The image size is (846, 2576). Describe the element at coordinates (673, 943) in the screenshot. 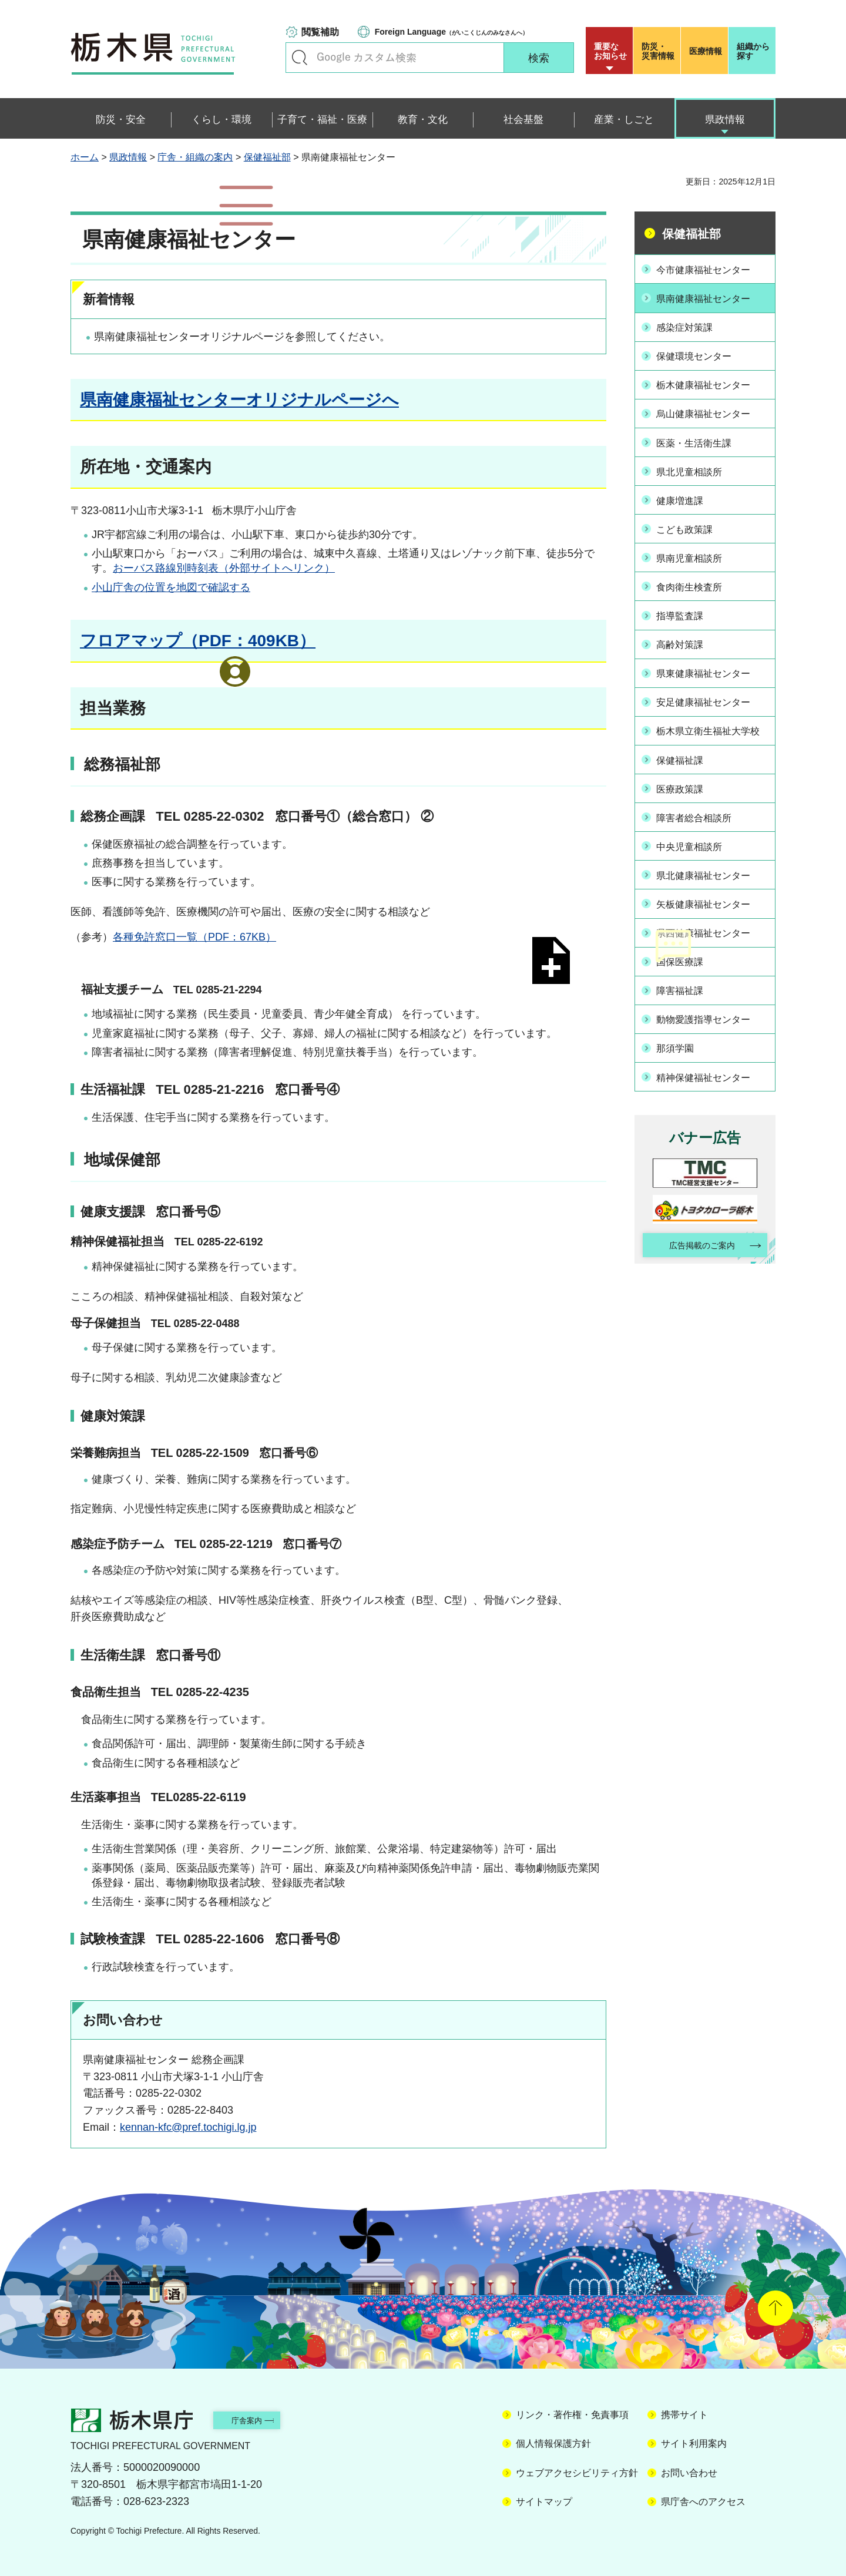

I see `open chat or messaging` at that location.